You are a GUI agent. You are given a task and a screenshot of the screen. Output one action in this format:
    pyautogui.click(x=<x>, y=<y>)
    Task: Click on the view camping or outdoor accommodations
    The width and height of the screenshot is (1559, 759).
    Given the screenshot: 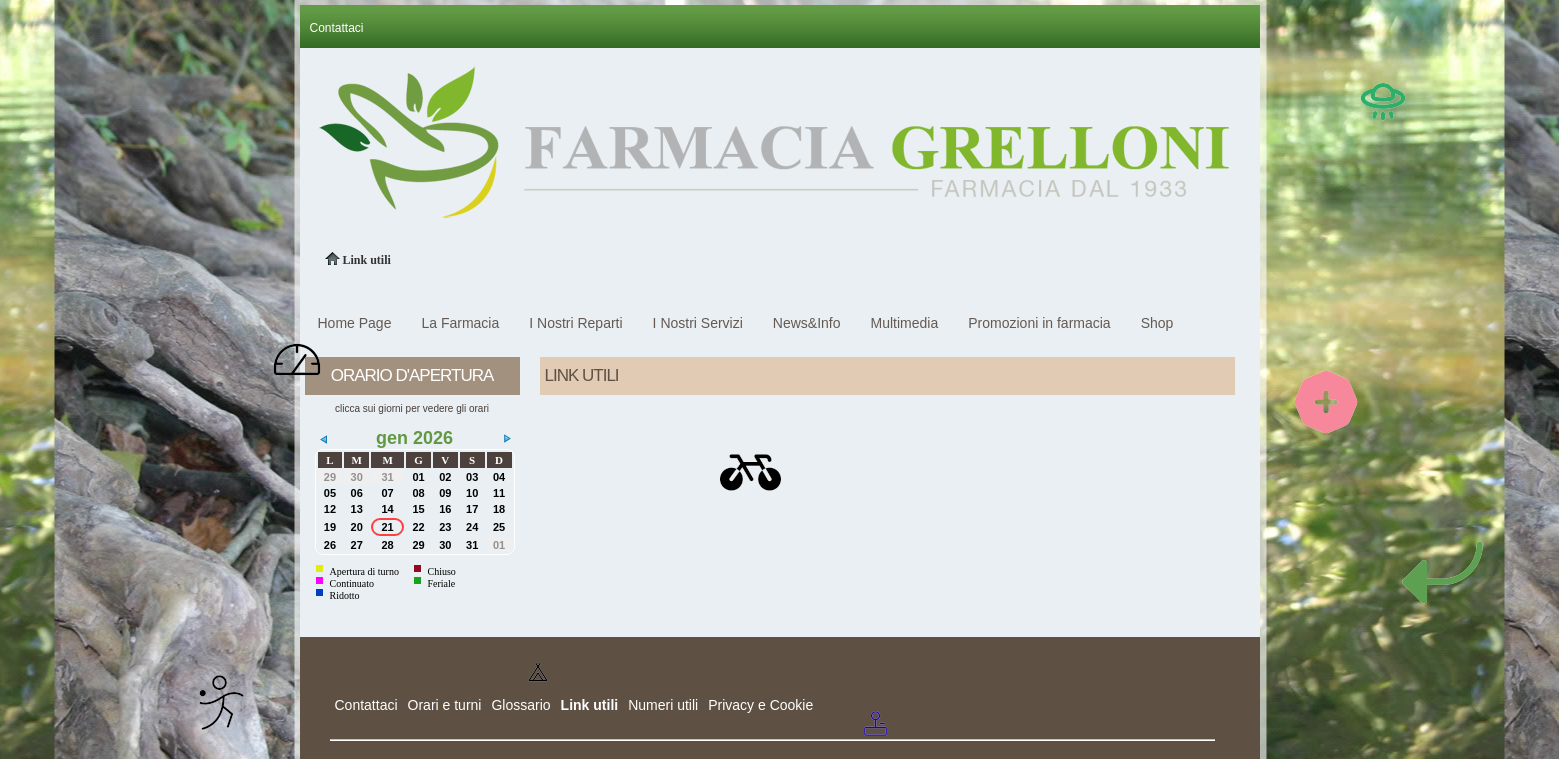 What is the action you would take?
    pyautogui.click(x=538, y=673)
    